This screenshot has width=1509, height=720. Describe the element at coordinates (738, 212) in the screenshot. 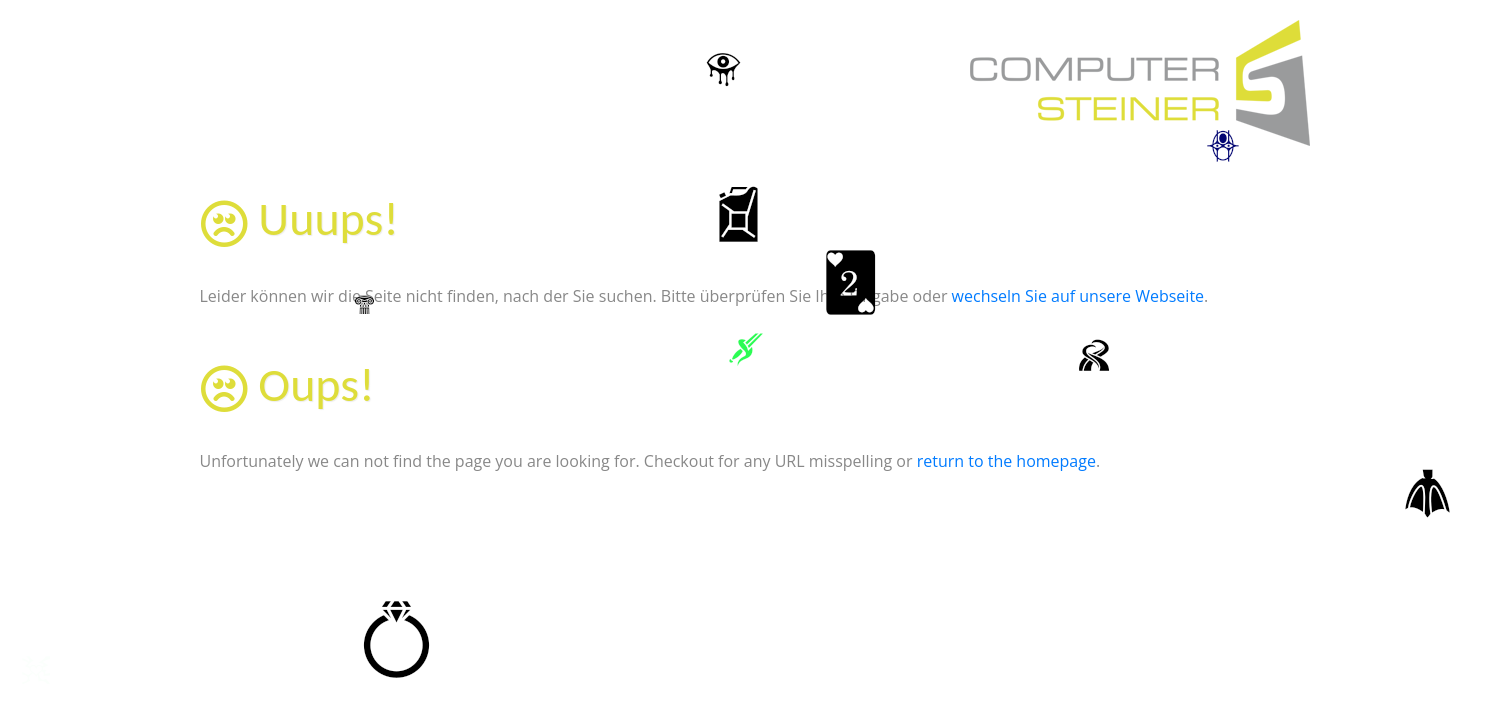

I see `fuel or gas container item in game inventory` at that location.